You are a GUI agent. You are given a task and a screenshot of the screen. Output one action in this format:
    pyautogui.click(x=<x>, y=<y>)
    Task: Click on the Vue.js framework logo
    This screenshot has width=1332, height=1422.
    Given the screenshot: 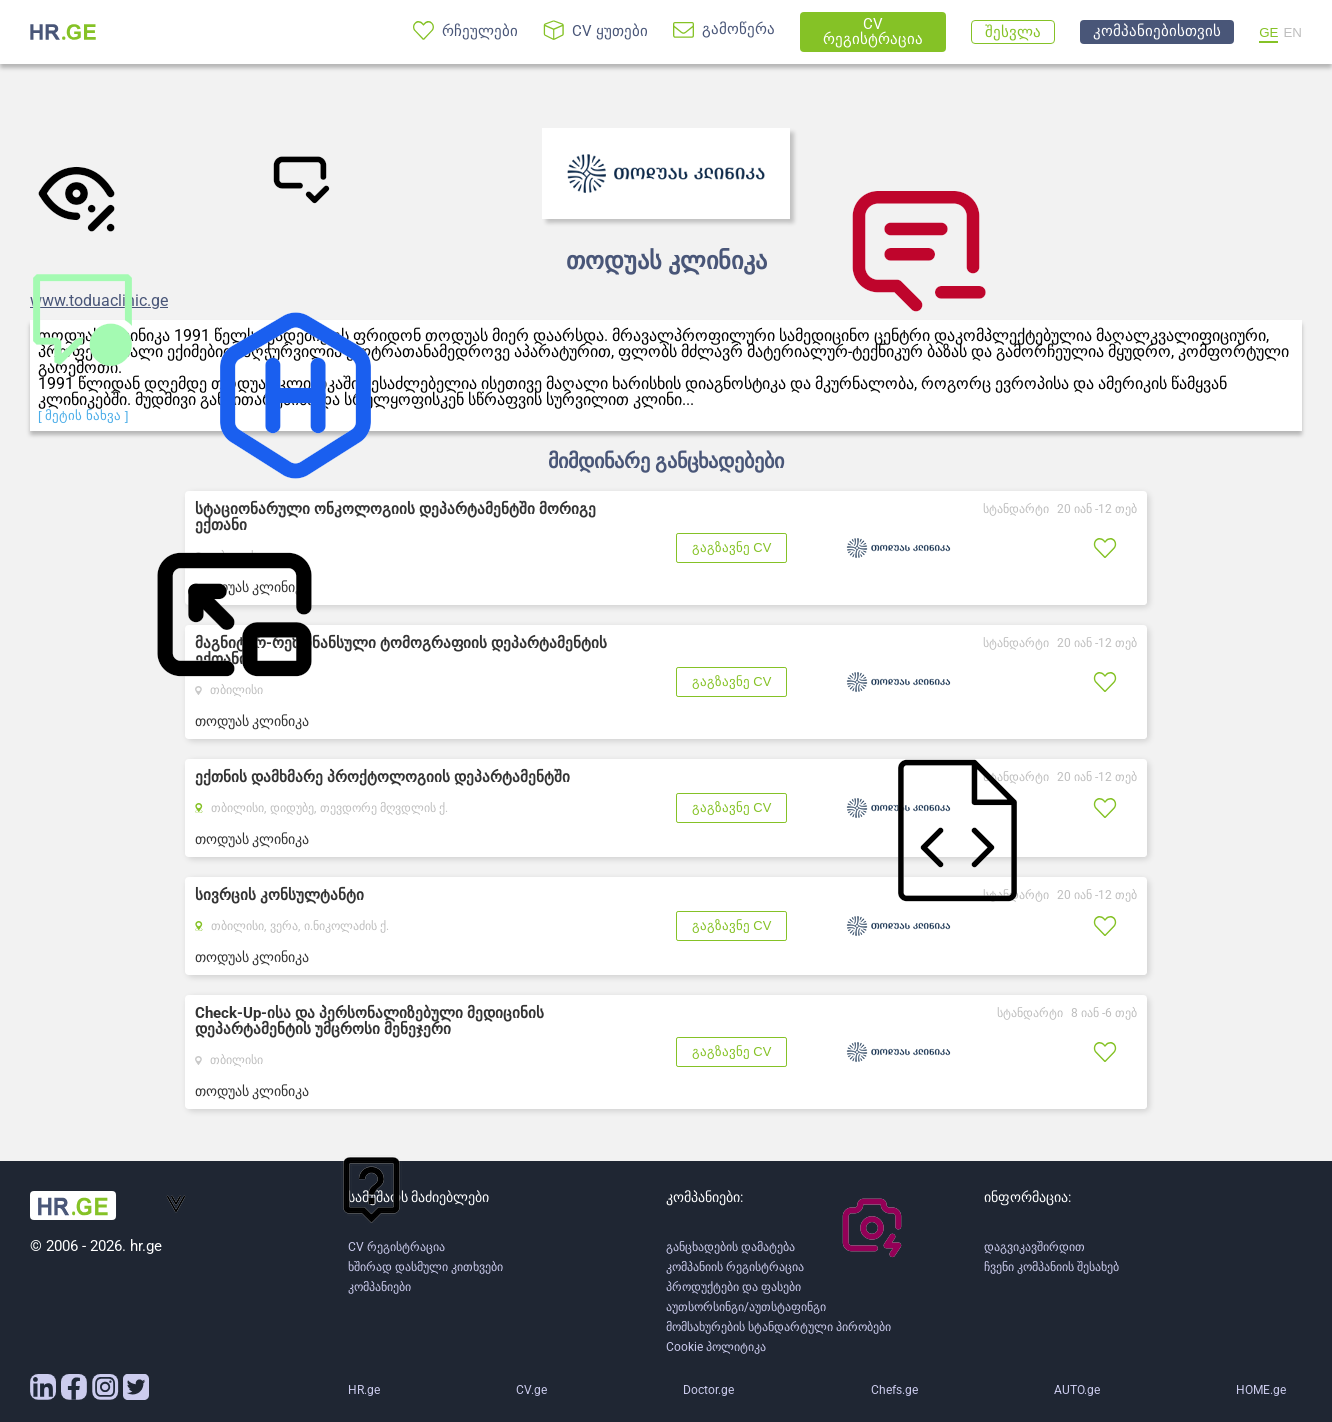 What is the action you would take?
    pyautogui.click(x=176, y=1204)
    